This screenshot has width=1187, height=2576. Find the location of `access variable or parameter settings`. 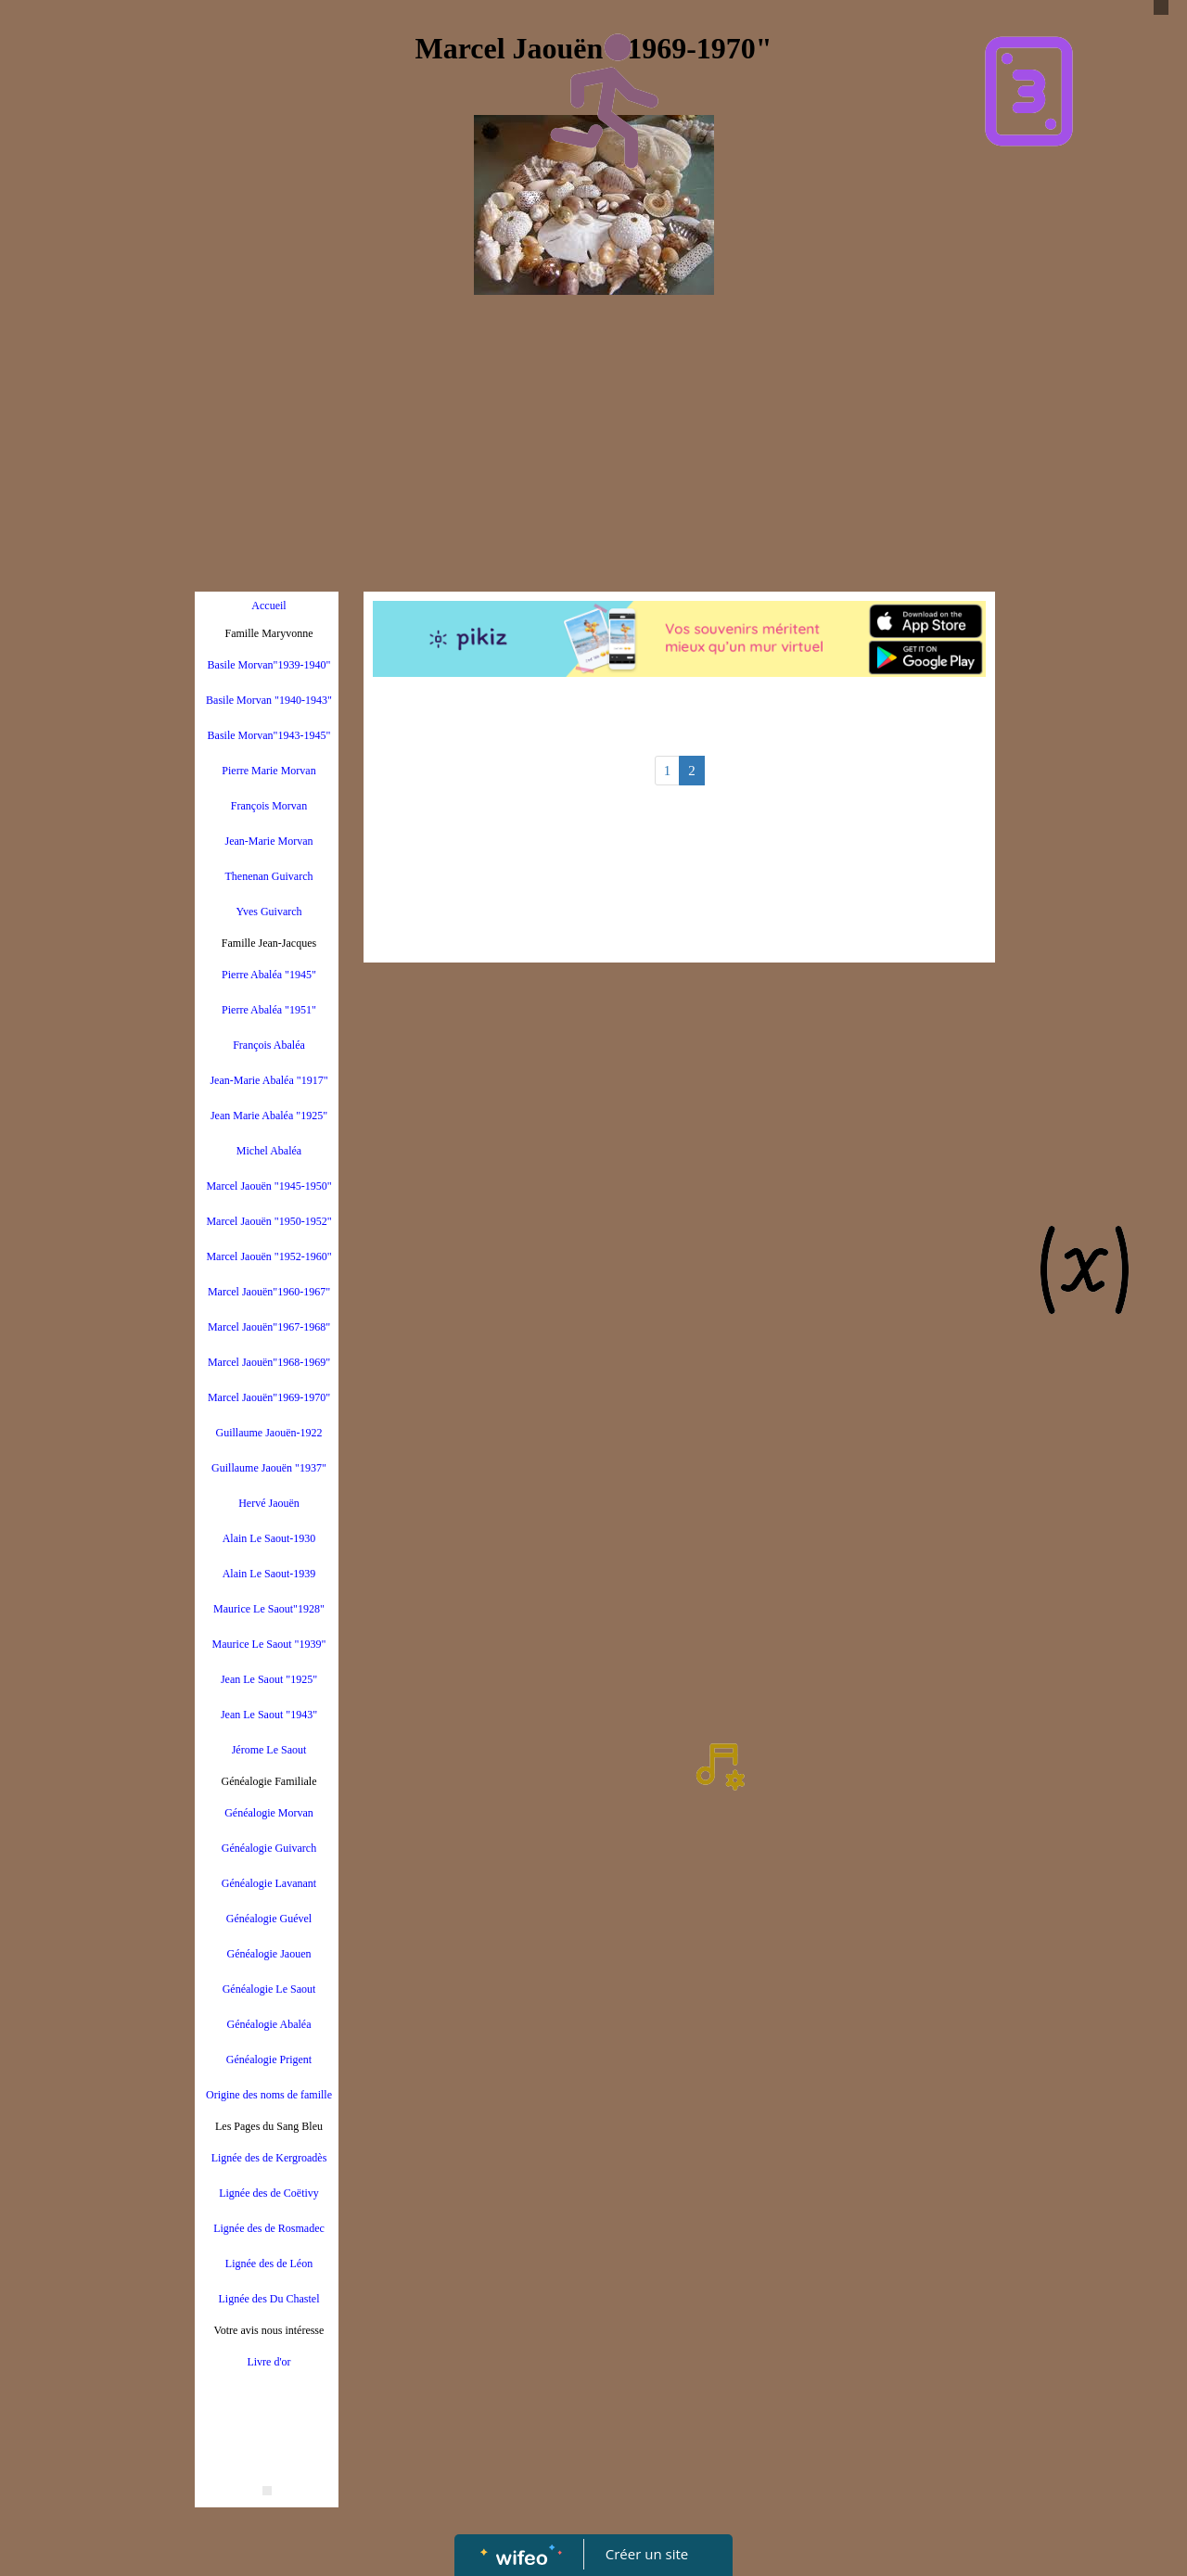

access variable or parameter settings is located at coordinates (1084, 1269).